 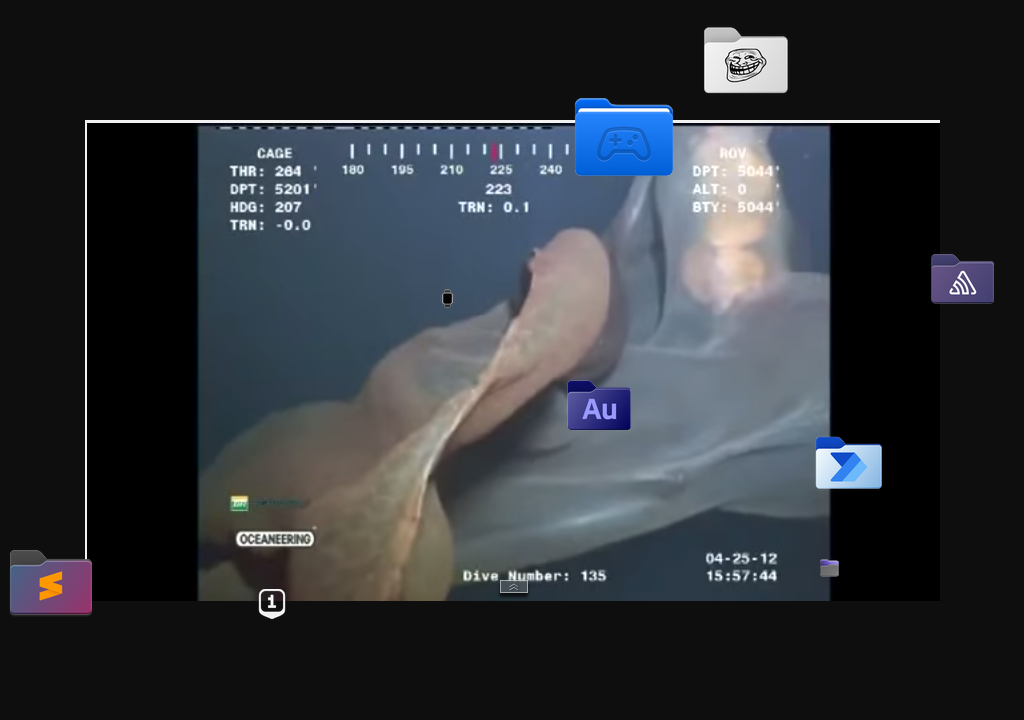 What do you see at coordinates (745, 62) in the screenshot?
I see `open your meme collection folder` at bounding box center [745, 62].